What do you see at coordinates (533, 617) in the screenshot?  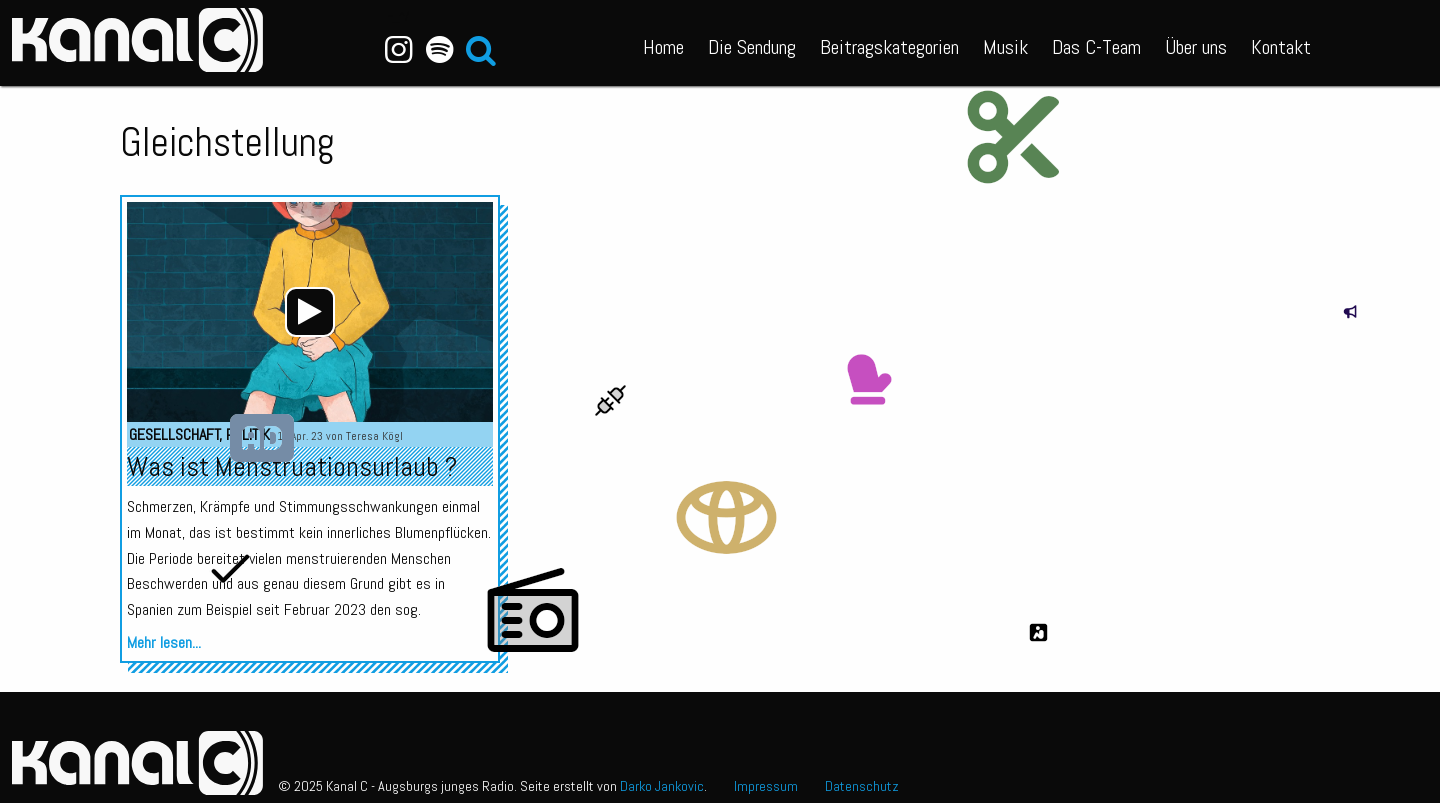 I see `open radio or audio streaming` at bounding box center [533, 617].